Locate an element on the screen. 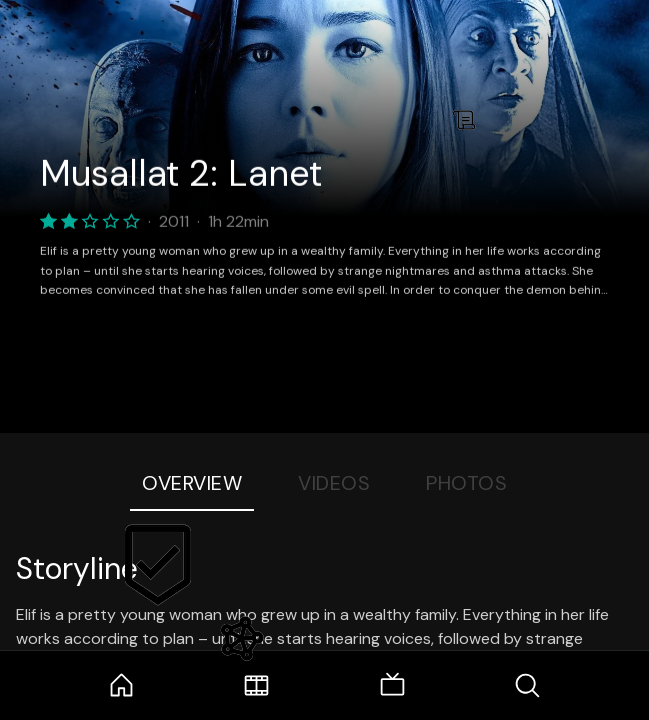 Image resolution: width=649 pixels, height=720 pixels. view terms and conditions or legal document is located at coordinates (465, 120).